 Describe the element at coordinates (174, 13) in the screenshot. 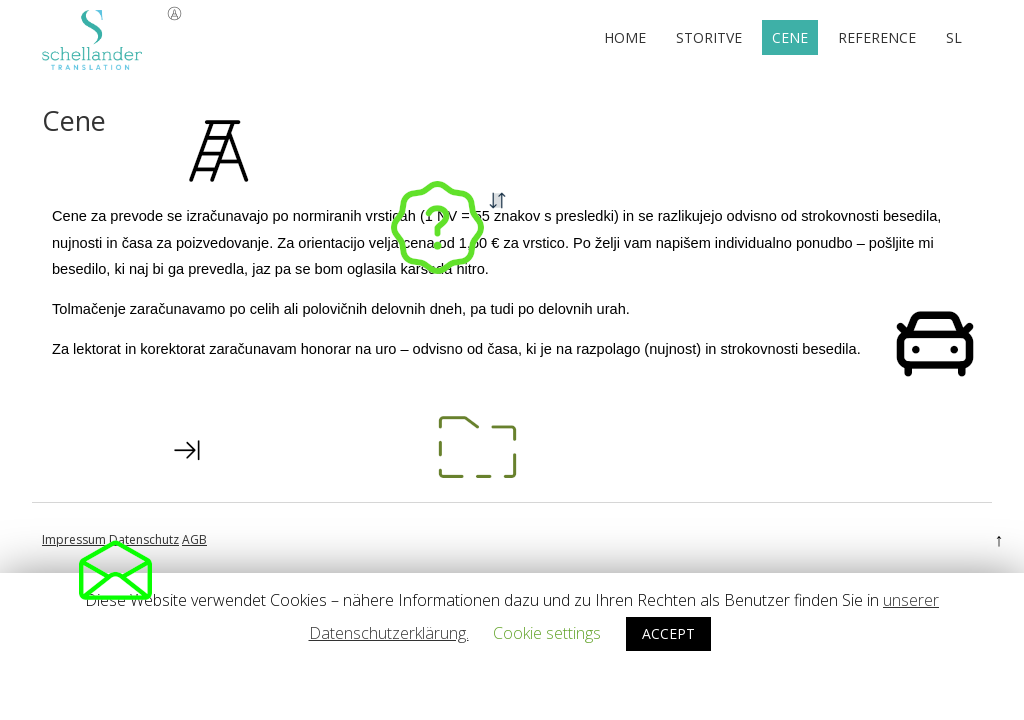

I see `marker or highlighter tool` at that location.